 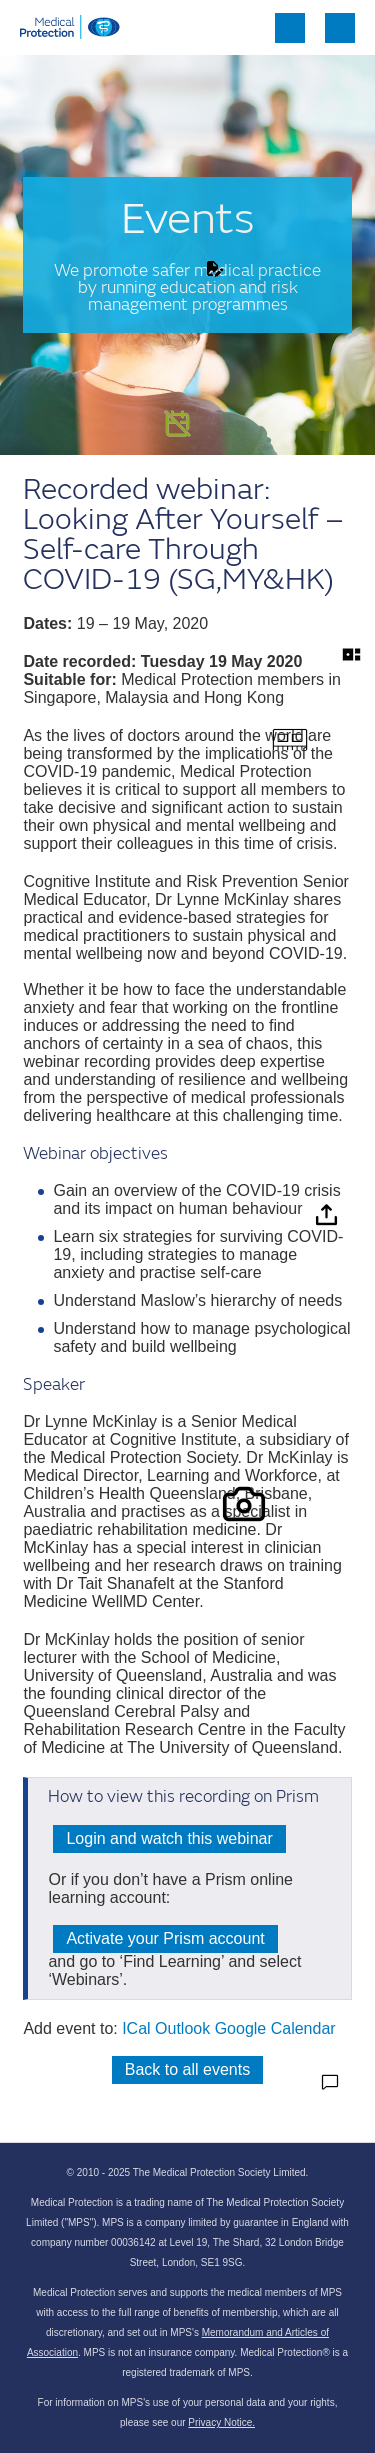 What do you see at coordinates (330, 2081) in the screenshot?
I see `open chat or messaging` at bounding box center [330, 2081].